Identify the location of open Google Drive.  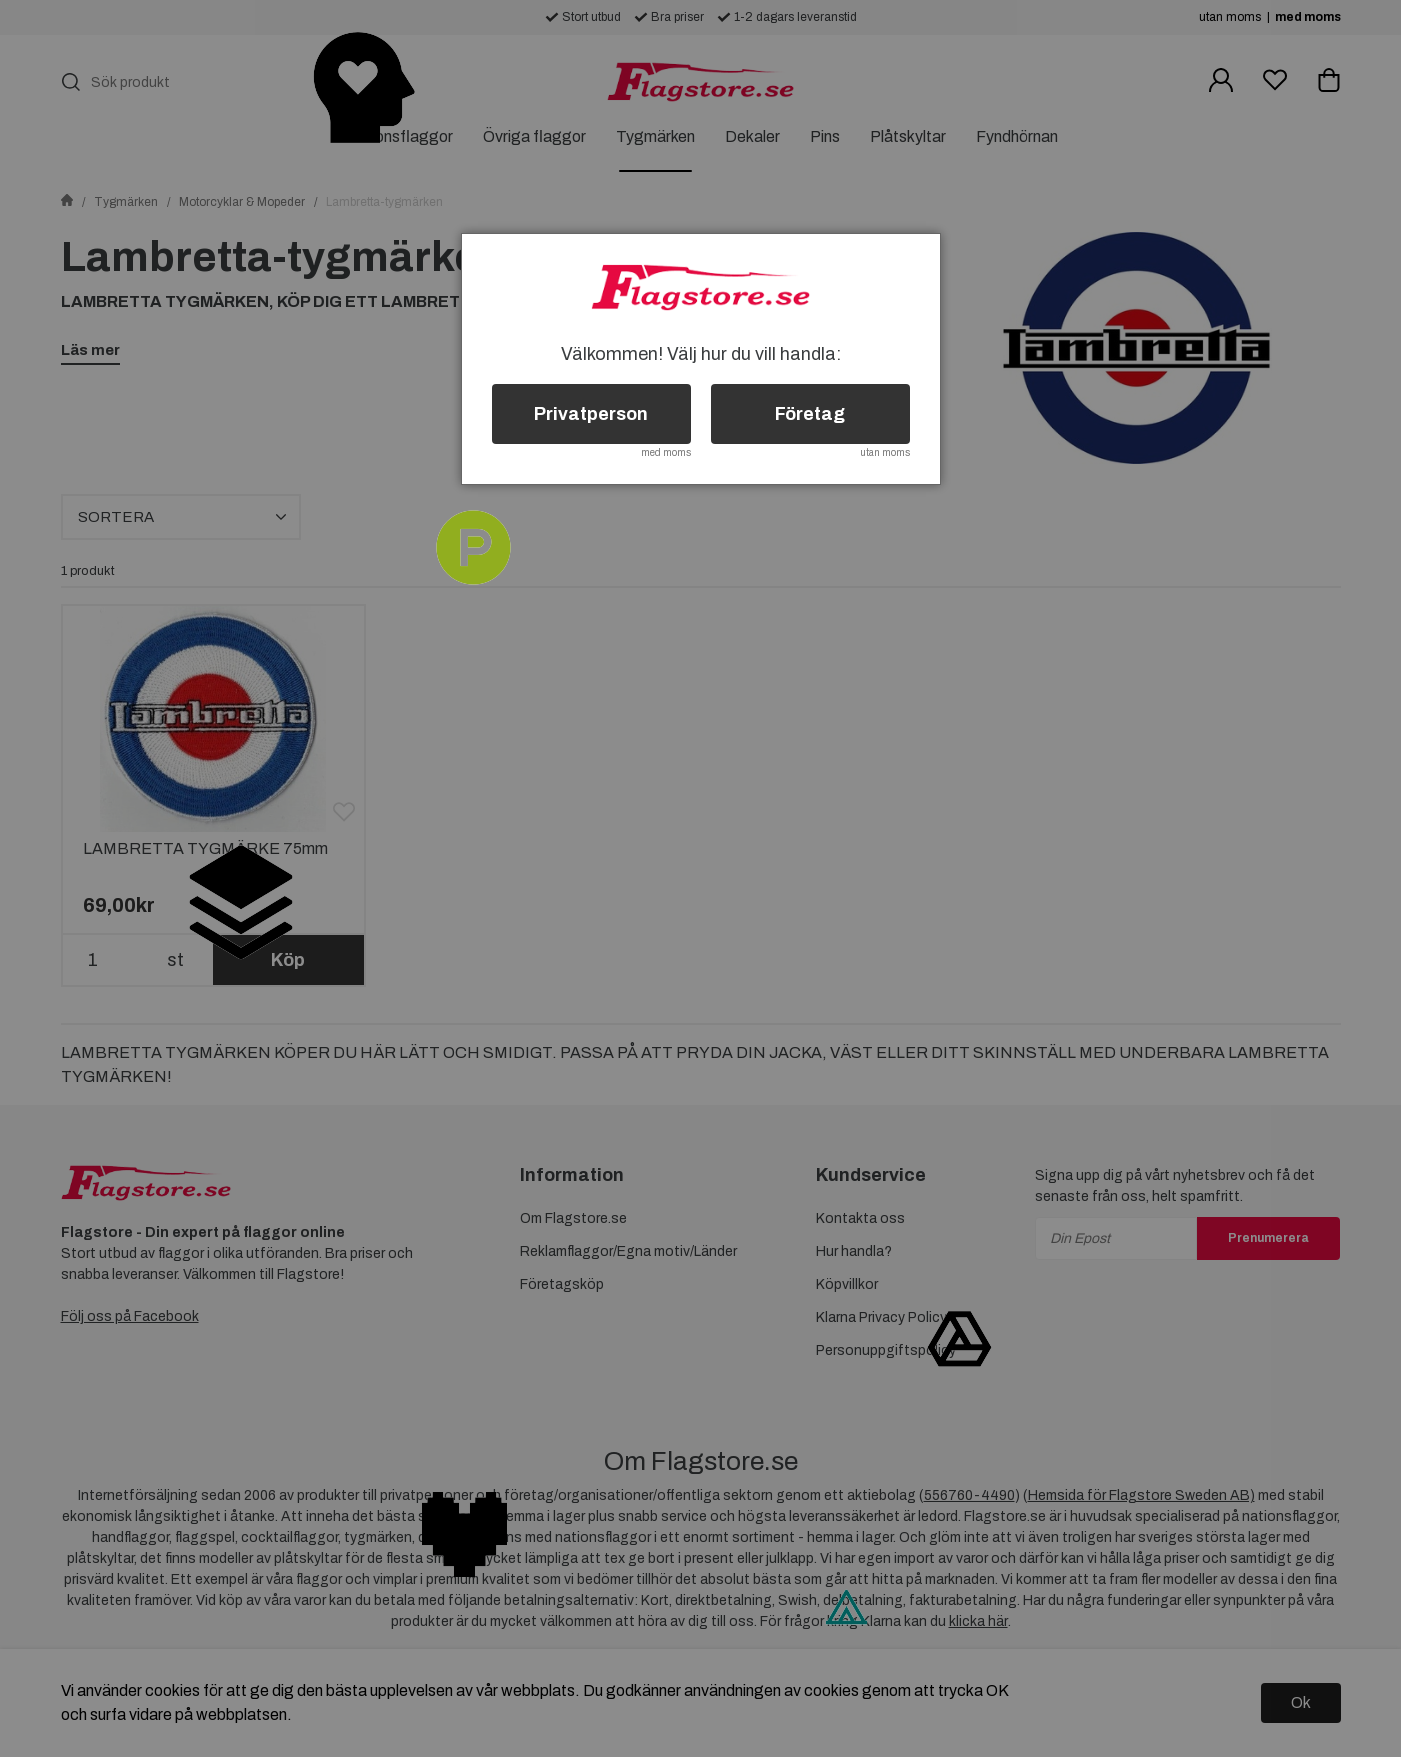
(959, 1339).